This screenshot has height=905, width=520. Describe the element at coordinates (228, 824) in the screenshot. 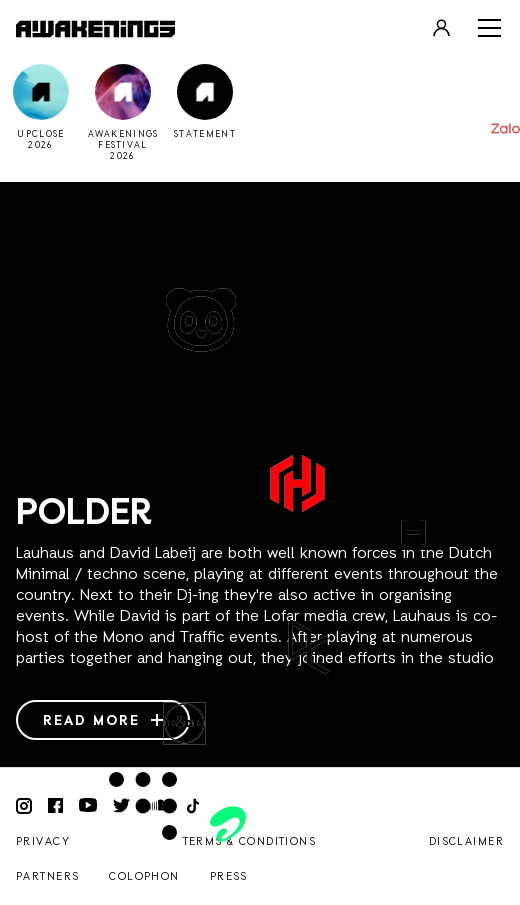

I see `airtel app or service` at that location.